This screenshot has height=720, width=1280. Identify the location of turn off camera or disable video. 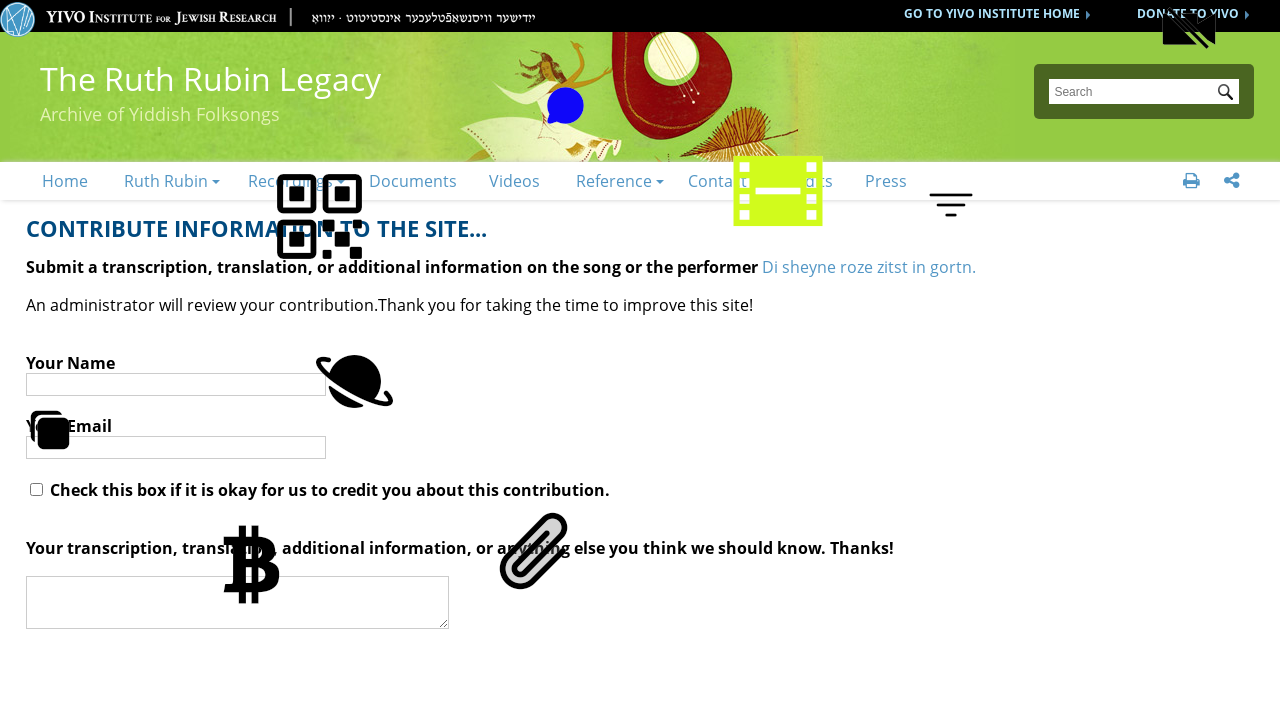
(1189, 29).